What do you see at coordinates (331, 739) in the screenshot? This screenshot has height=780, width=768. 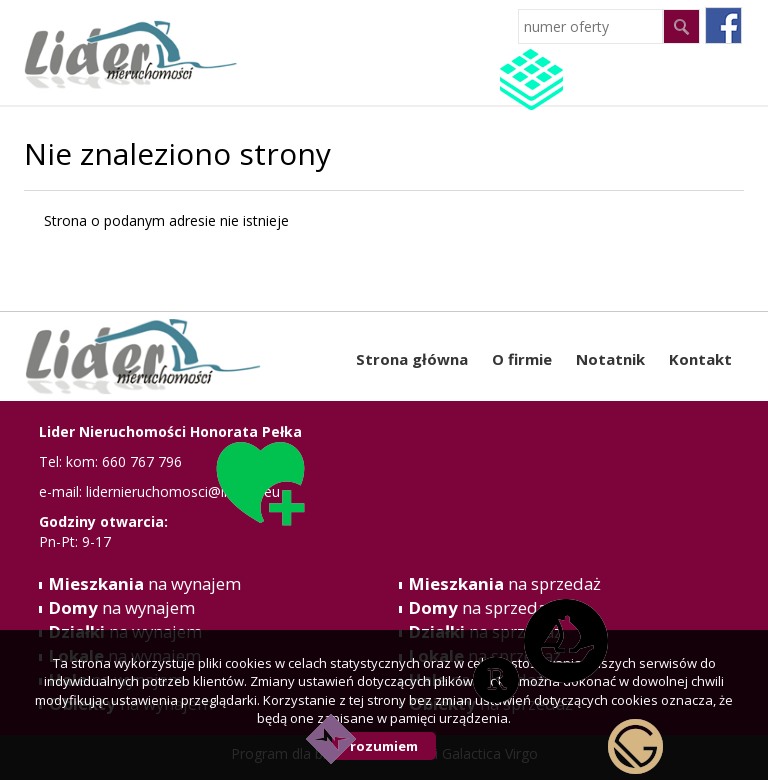 I see `normalize.css library logo` at bounding box center [331, 739].